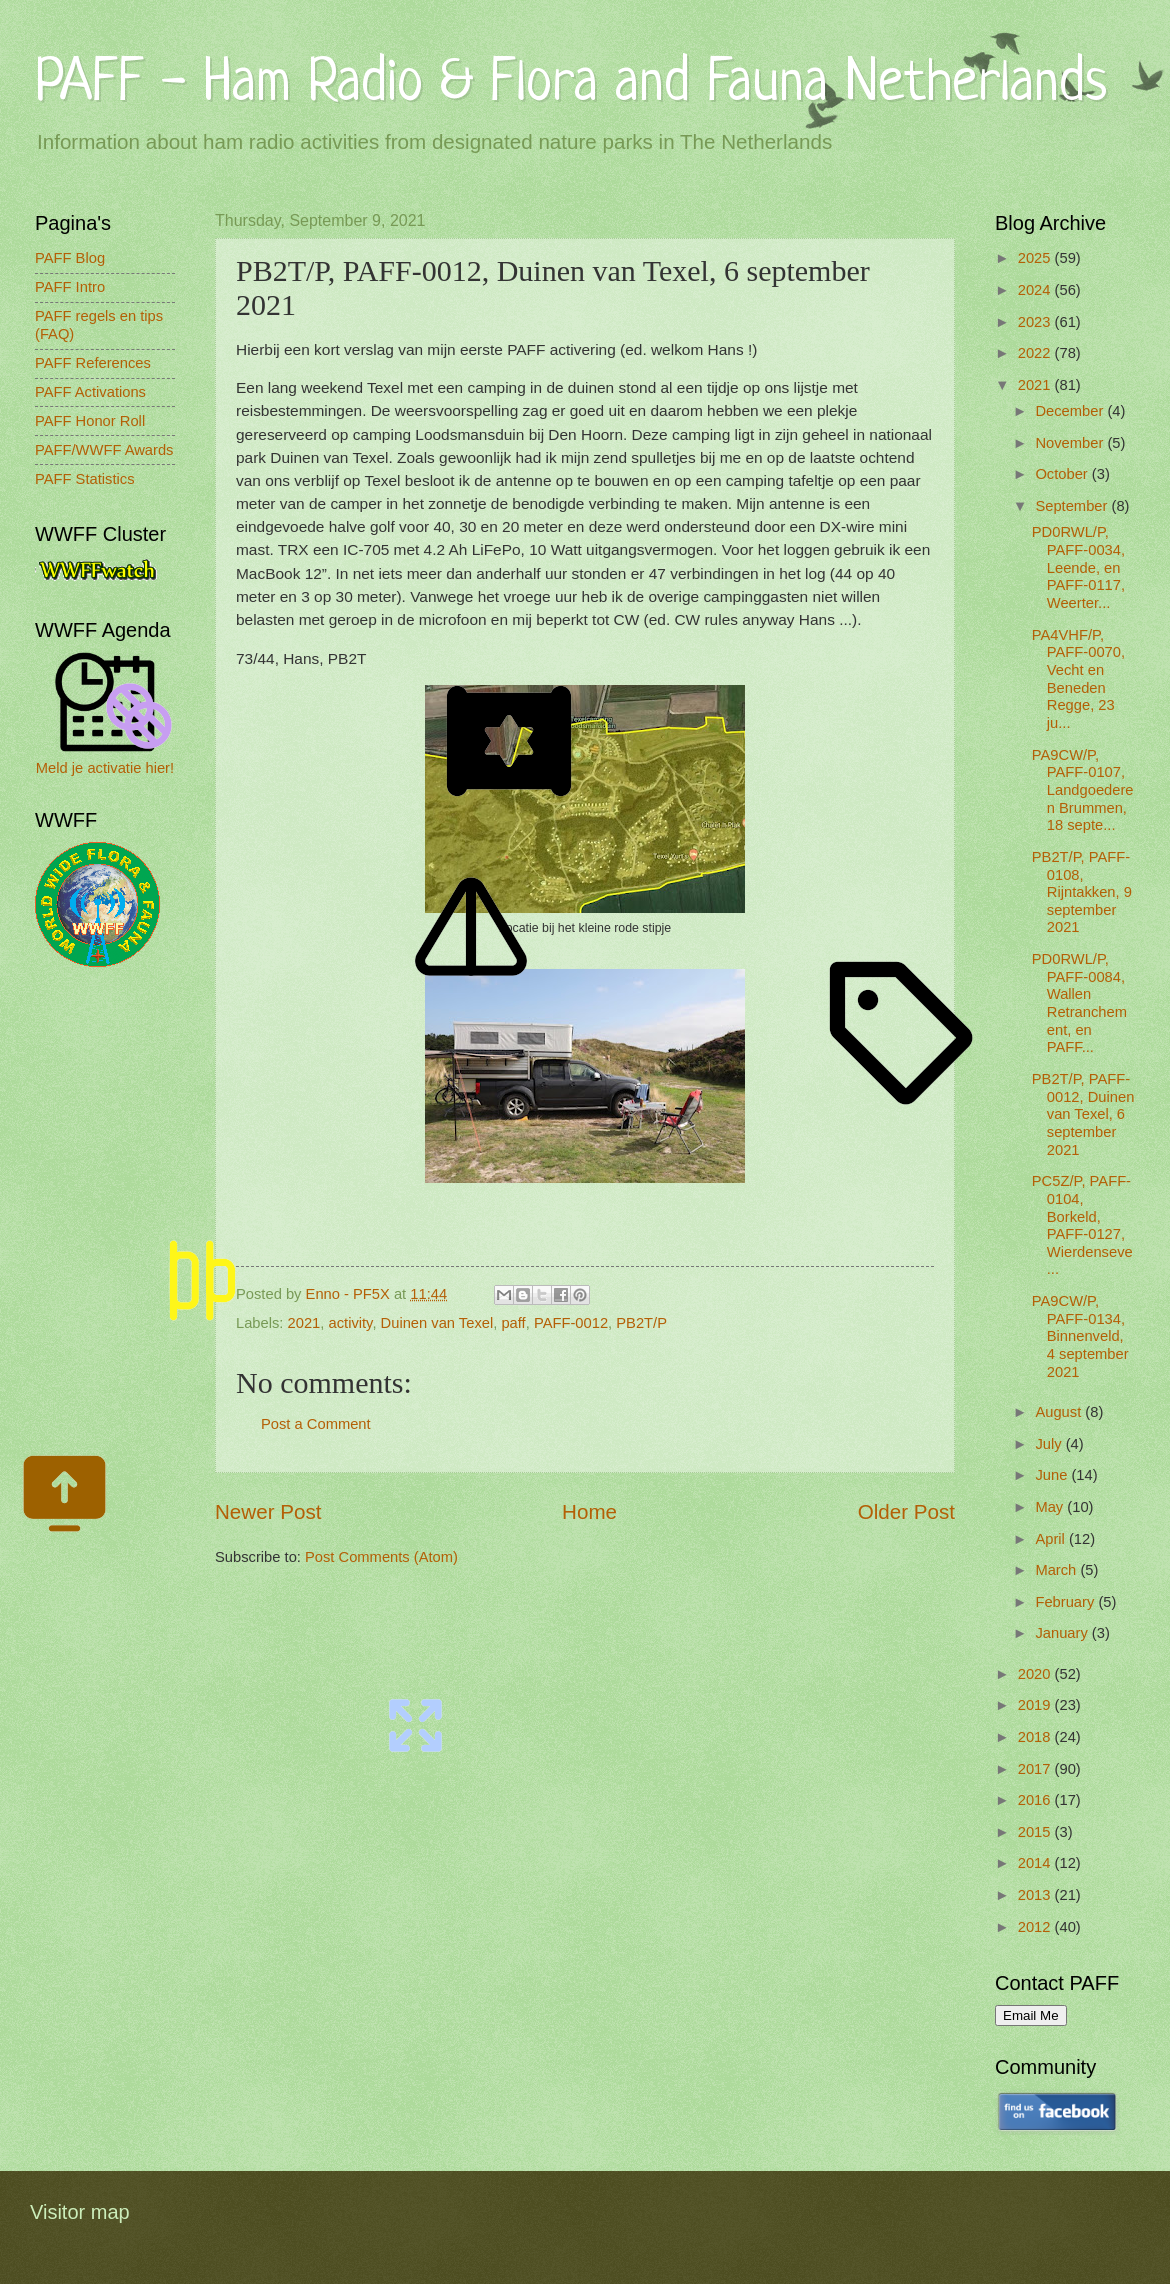 The height and width of the screenshot is (2284, 1170). I want to click on expand to fullscreen mode, so click(415, 1725).